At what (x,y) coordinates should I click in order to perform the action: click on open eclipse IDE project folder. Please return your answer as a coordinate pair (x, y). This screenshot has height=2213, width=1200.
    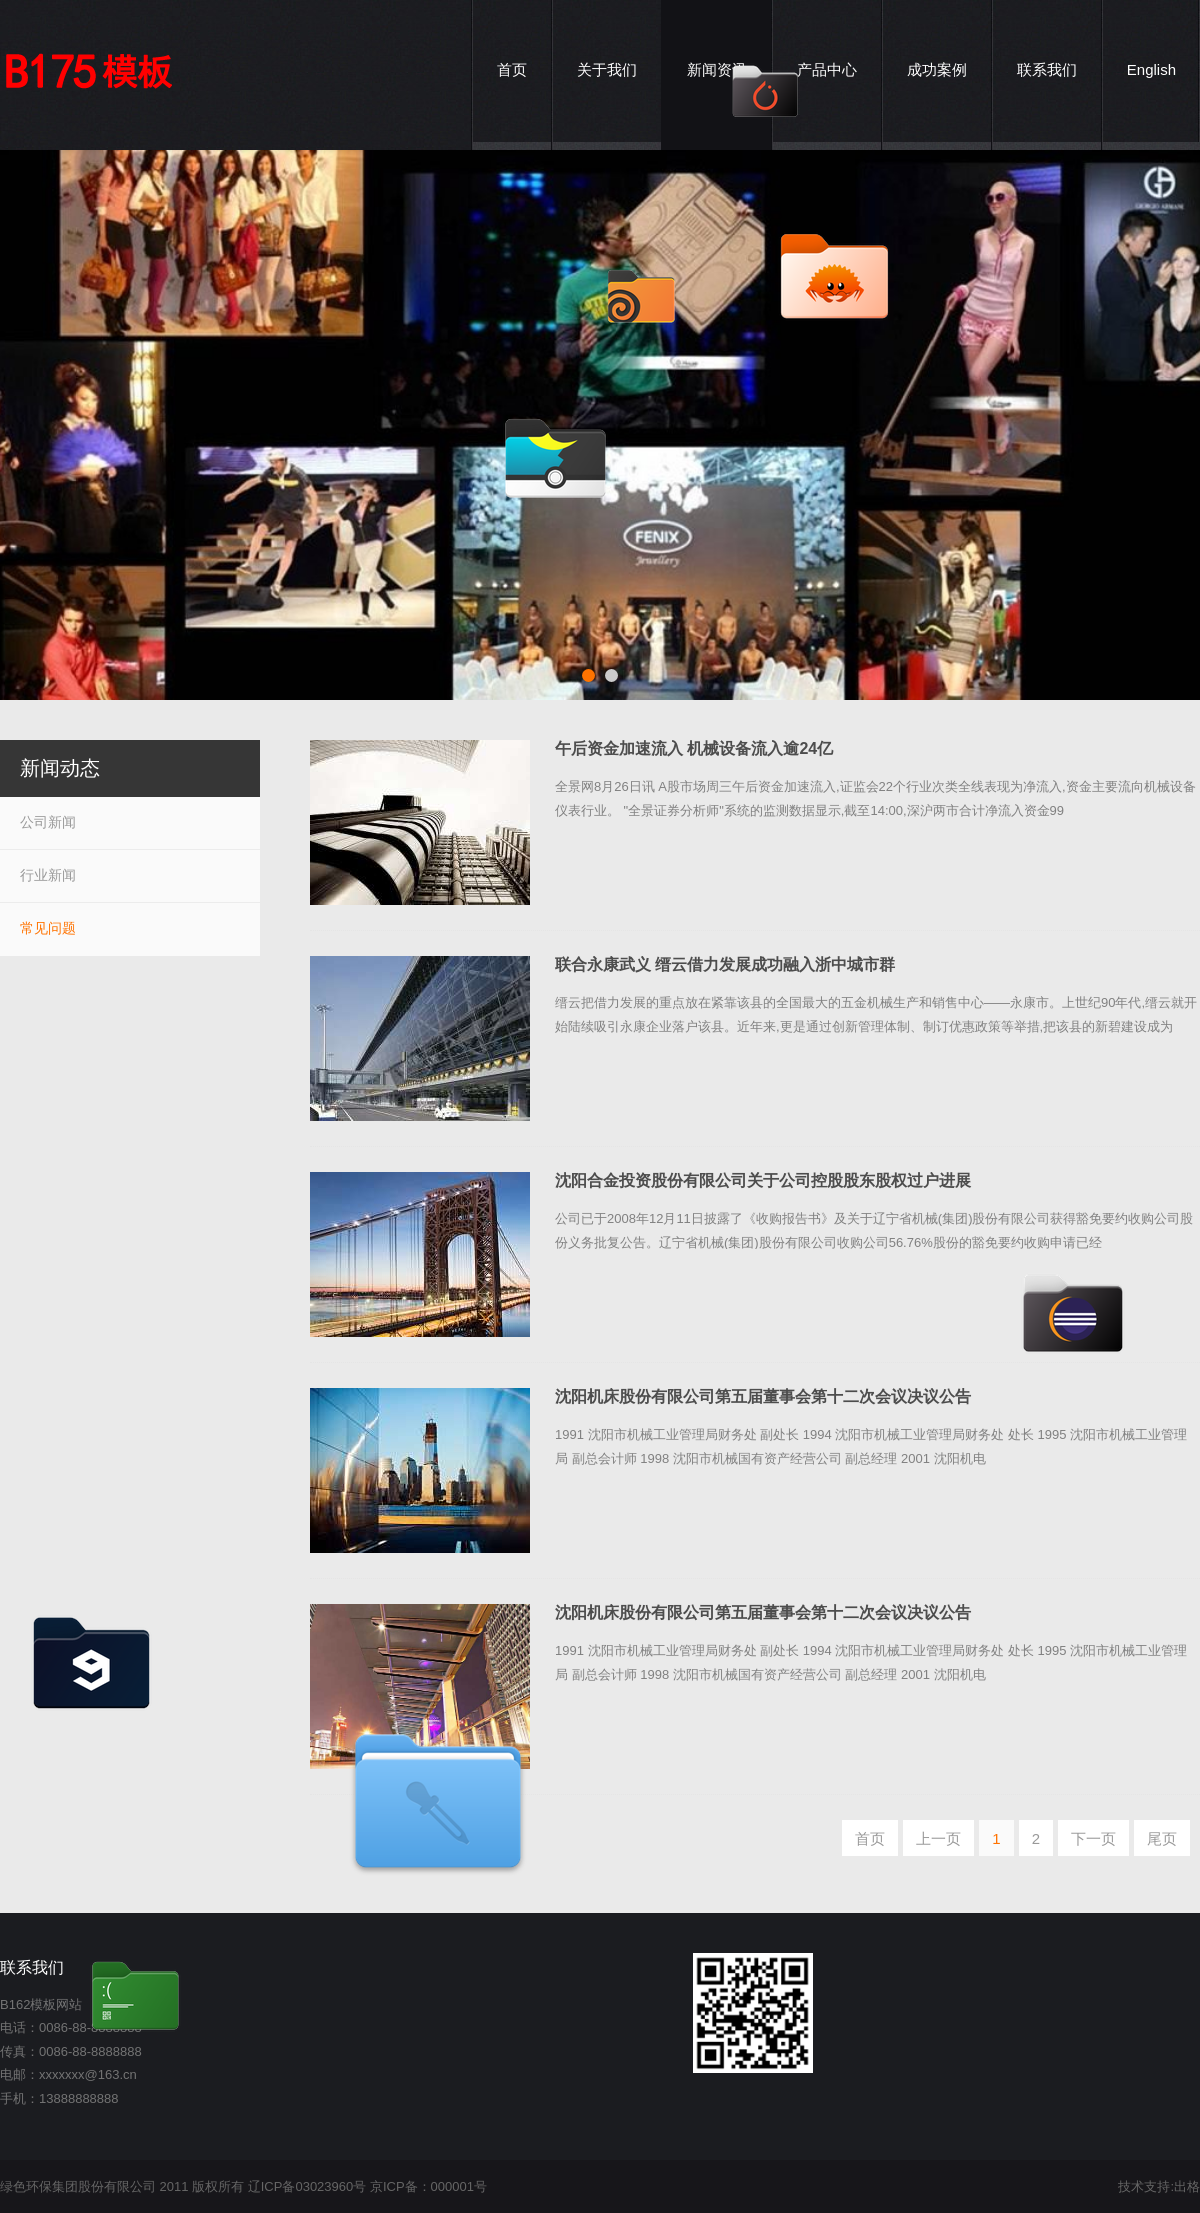
    Looking at the image, I should click on (1072, 1315).